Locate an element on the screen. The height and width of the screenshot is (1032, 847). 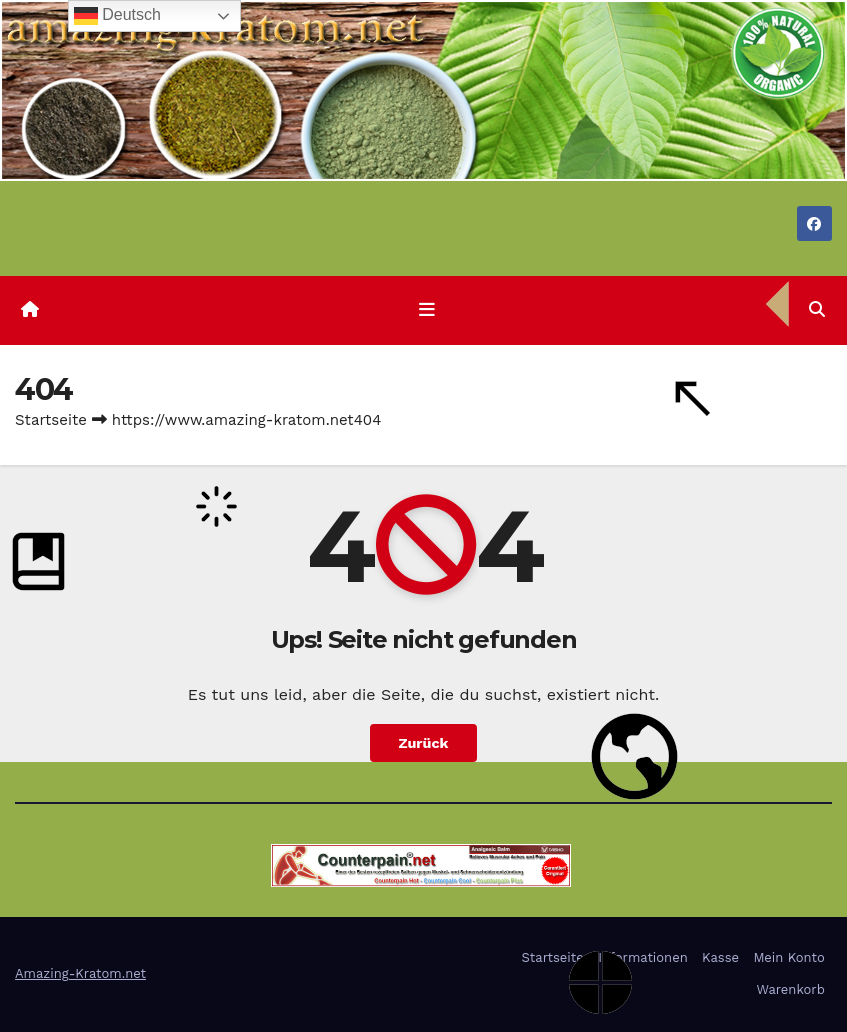
switch to global or worldwide view is located at coordinates (634, 756).